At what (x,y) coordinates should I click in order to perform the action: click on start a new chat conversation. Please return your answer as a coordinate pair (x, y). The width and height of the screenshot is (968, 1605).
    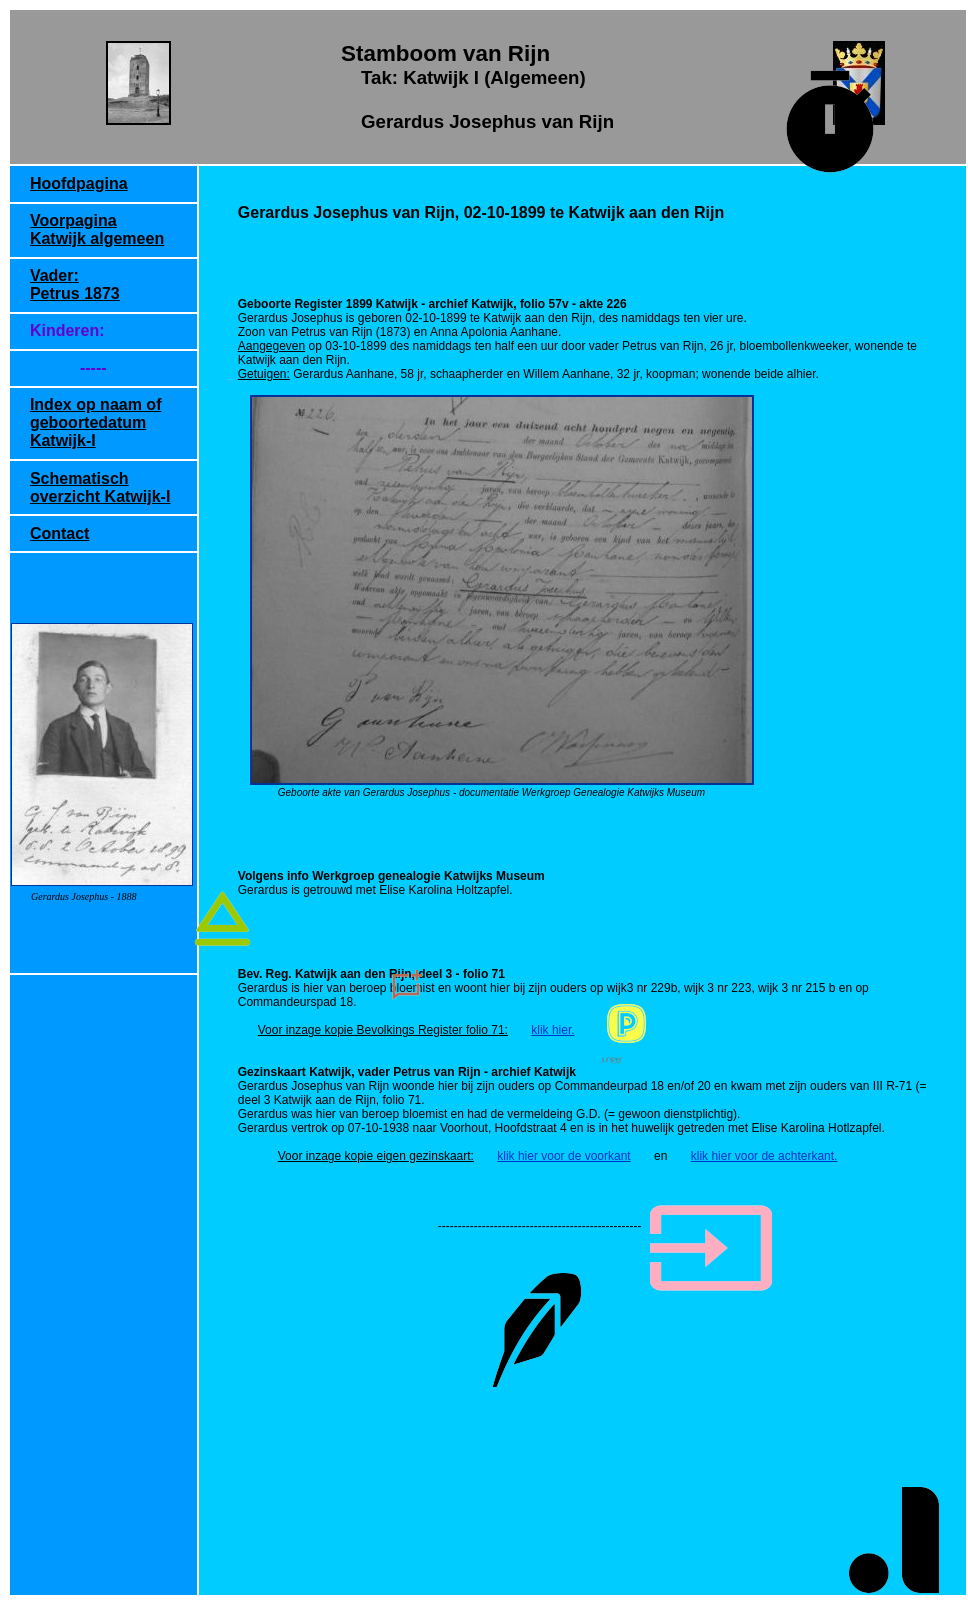
    Looking at the image, I should click on (406, 986).